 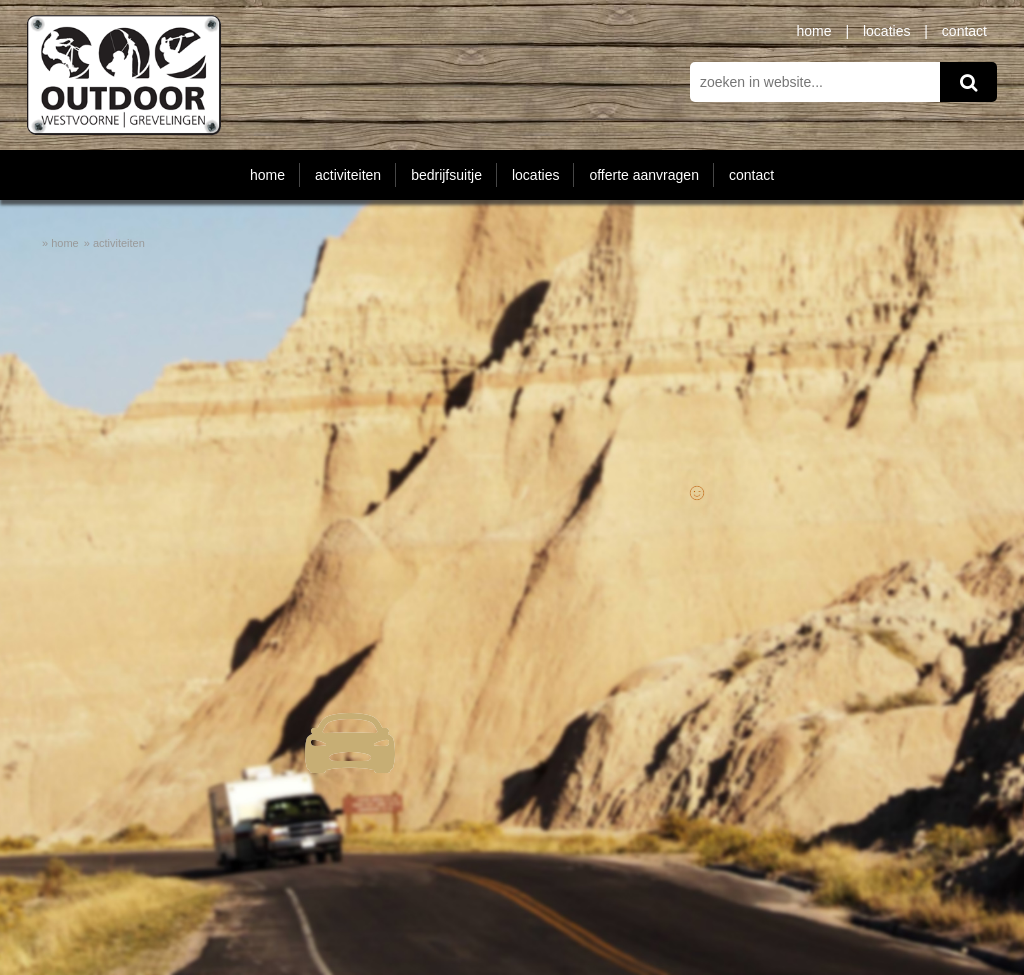 I want to click on access vehicle or car-related features, so click(x=350, y=743).